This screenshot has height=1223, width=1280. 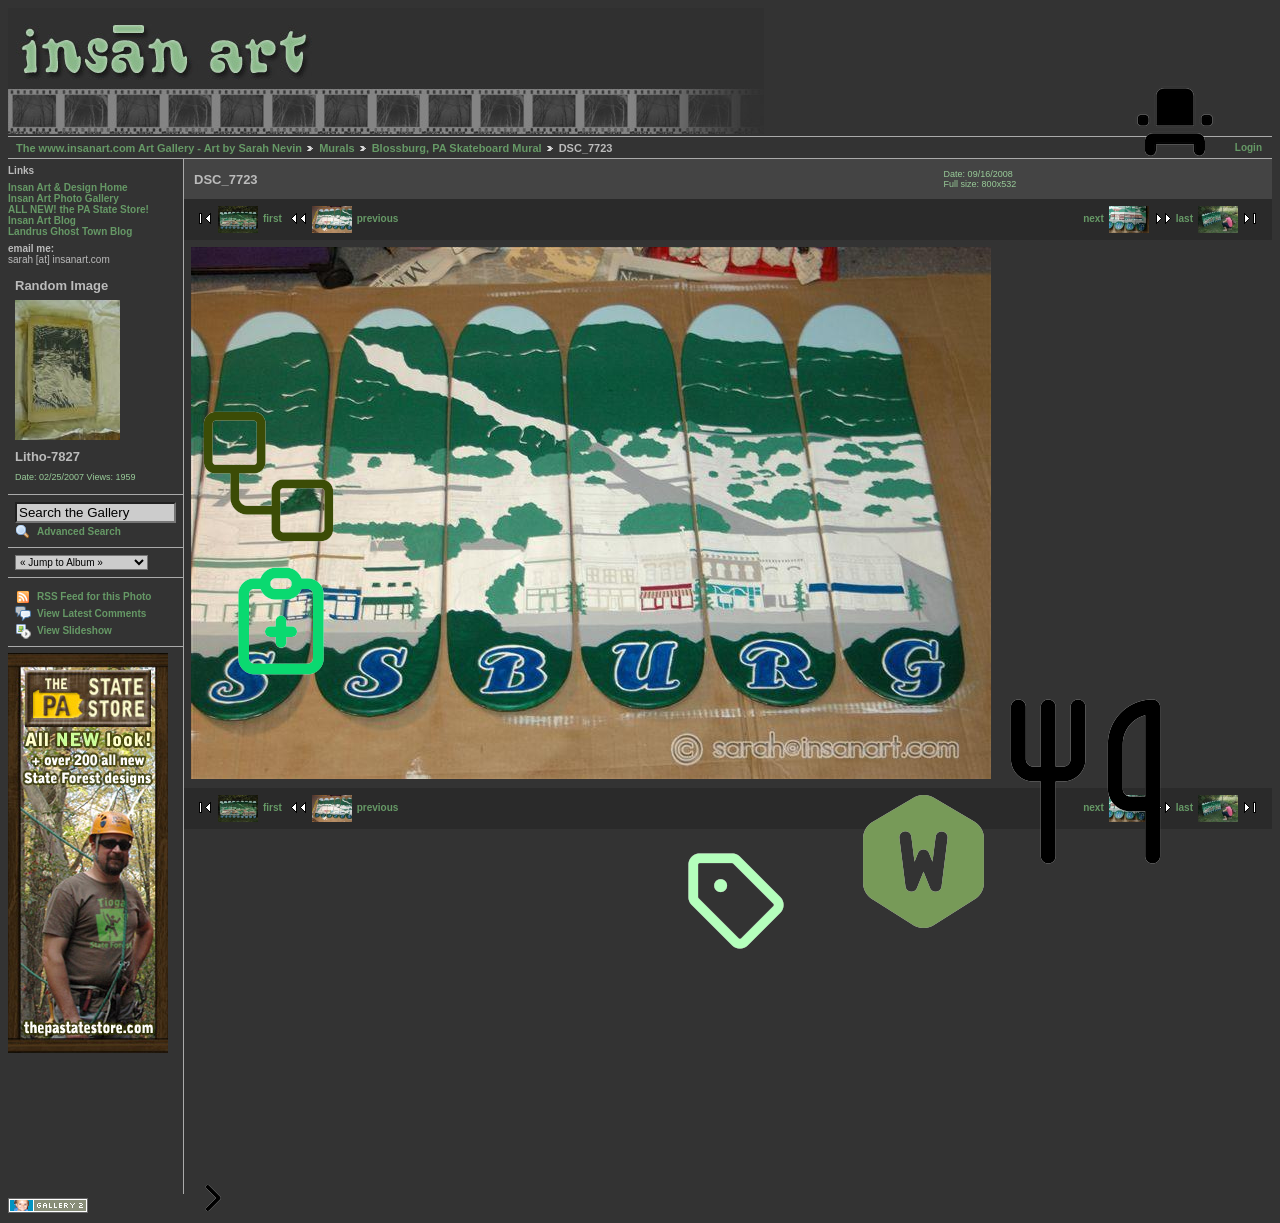 I want to click on browse restaurants or dining options, so click(x=1085, y=781).